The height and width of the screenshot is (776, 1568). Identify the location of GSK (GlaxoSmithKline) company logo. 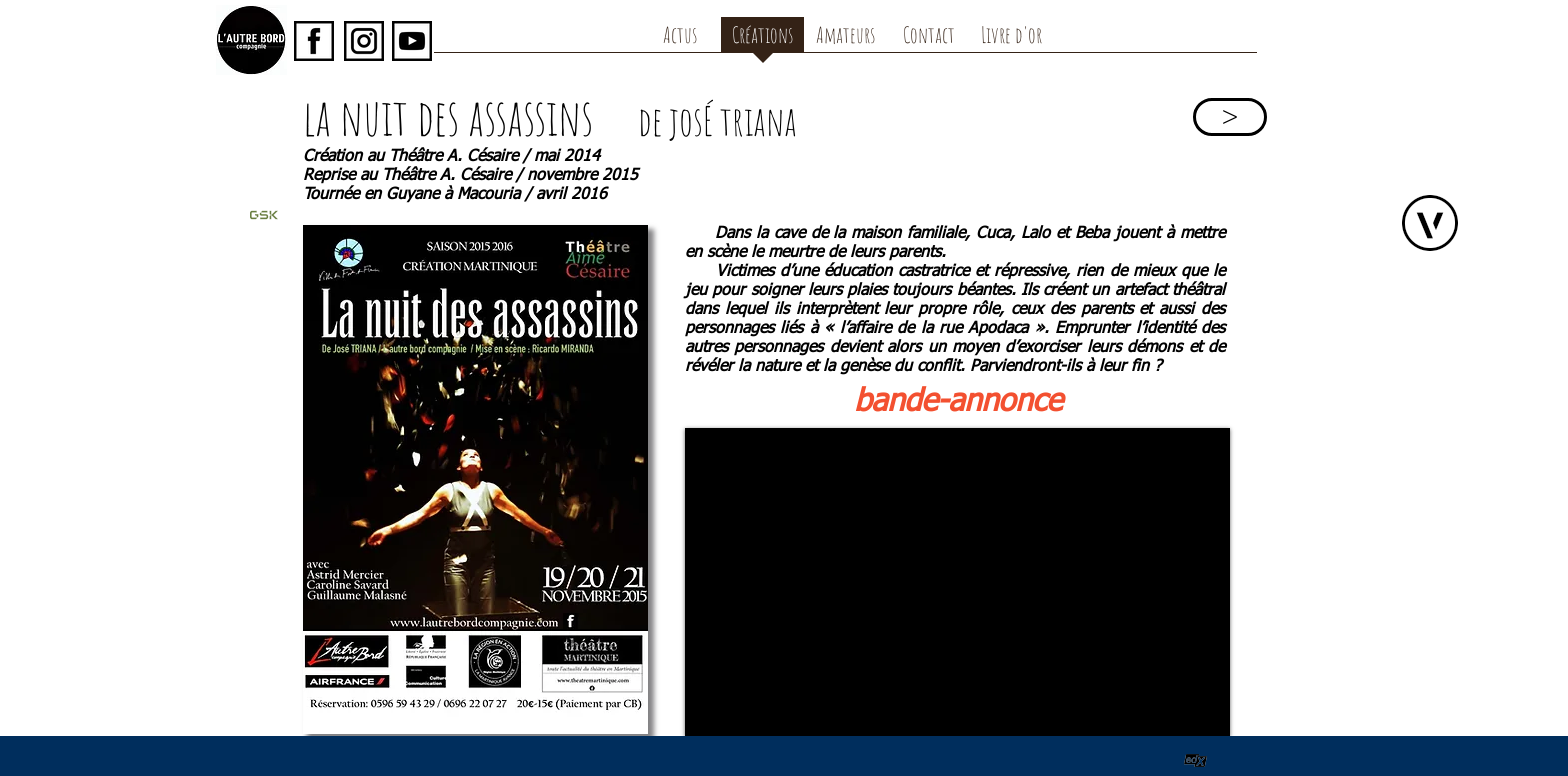
(264, 215).